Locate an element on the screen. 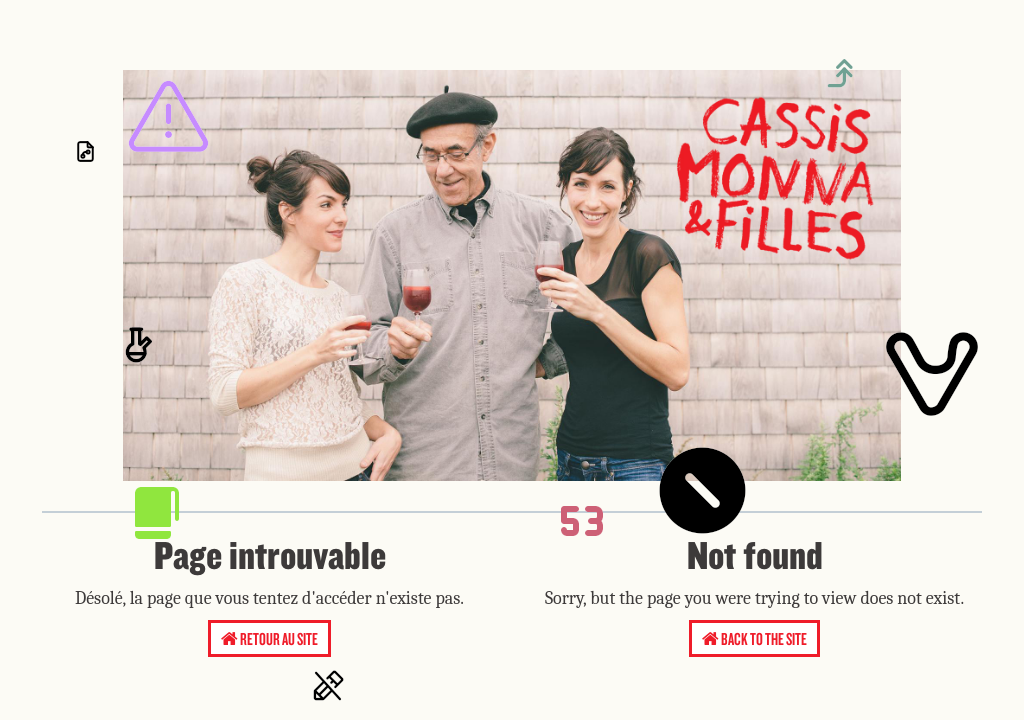 The image size is (1024, 720). access chemistry or laboratory tools is located at coordinates (138, 345).